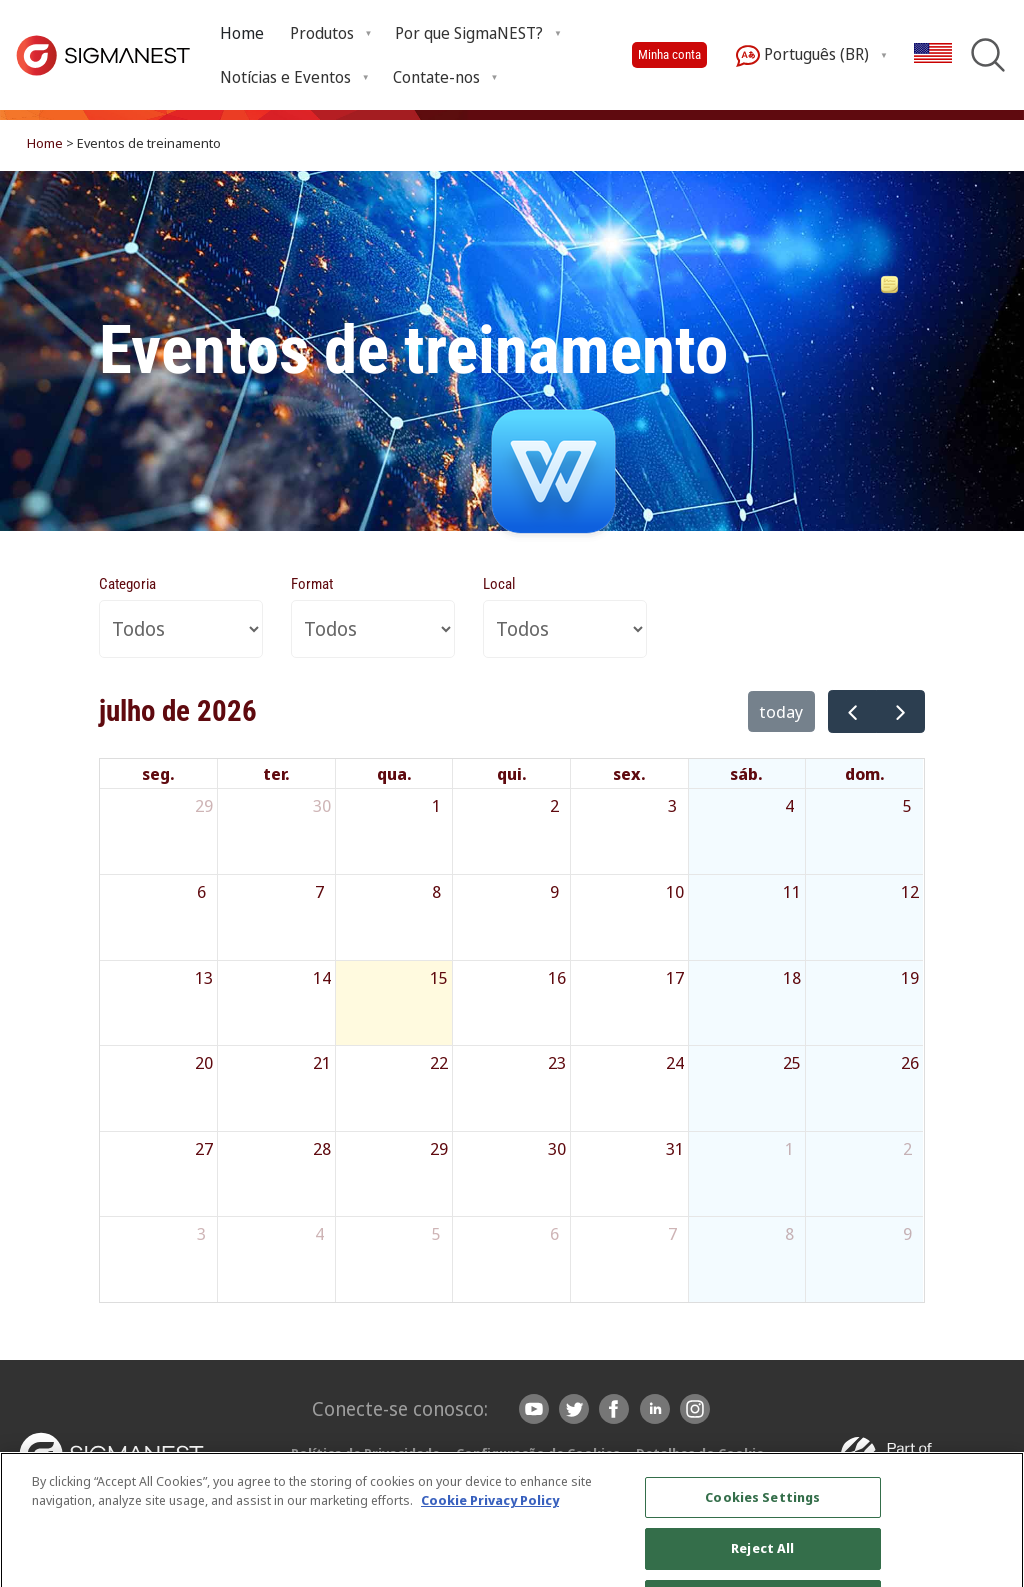 The height and width of the screenshot is (1587, 1024). Describe the element at coordinates (889, 284) in the screenshot. I see `open the Stickies app for quick notes` at that location.